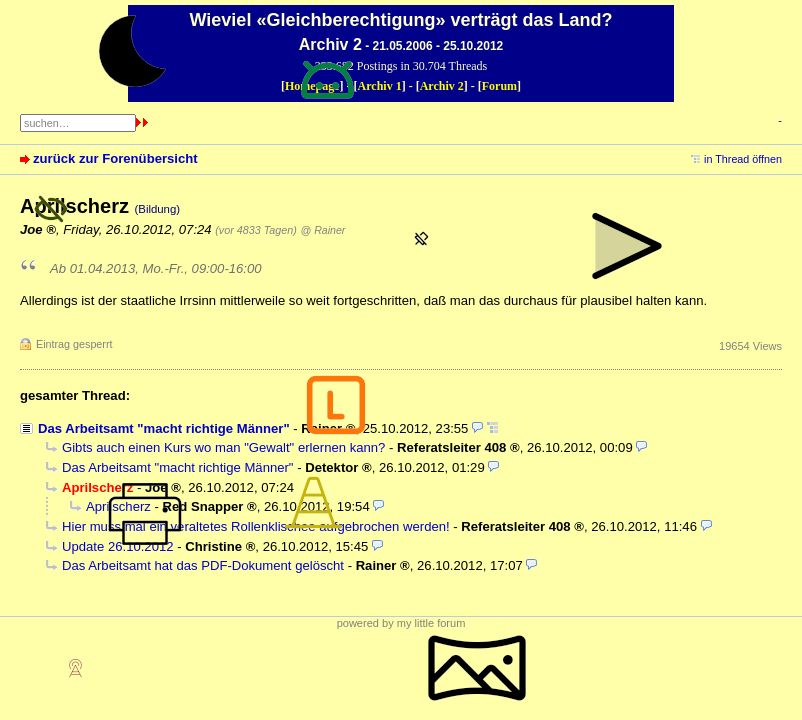 This screenshot has width=802, height=720. What do you see at coordinates (622, 246) in the screenshot?
I see `navigate to the next item` at bounding box center [622, 246].